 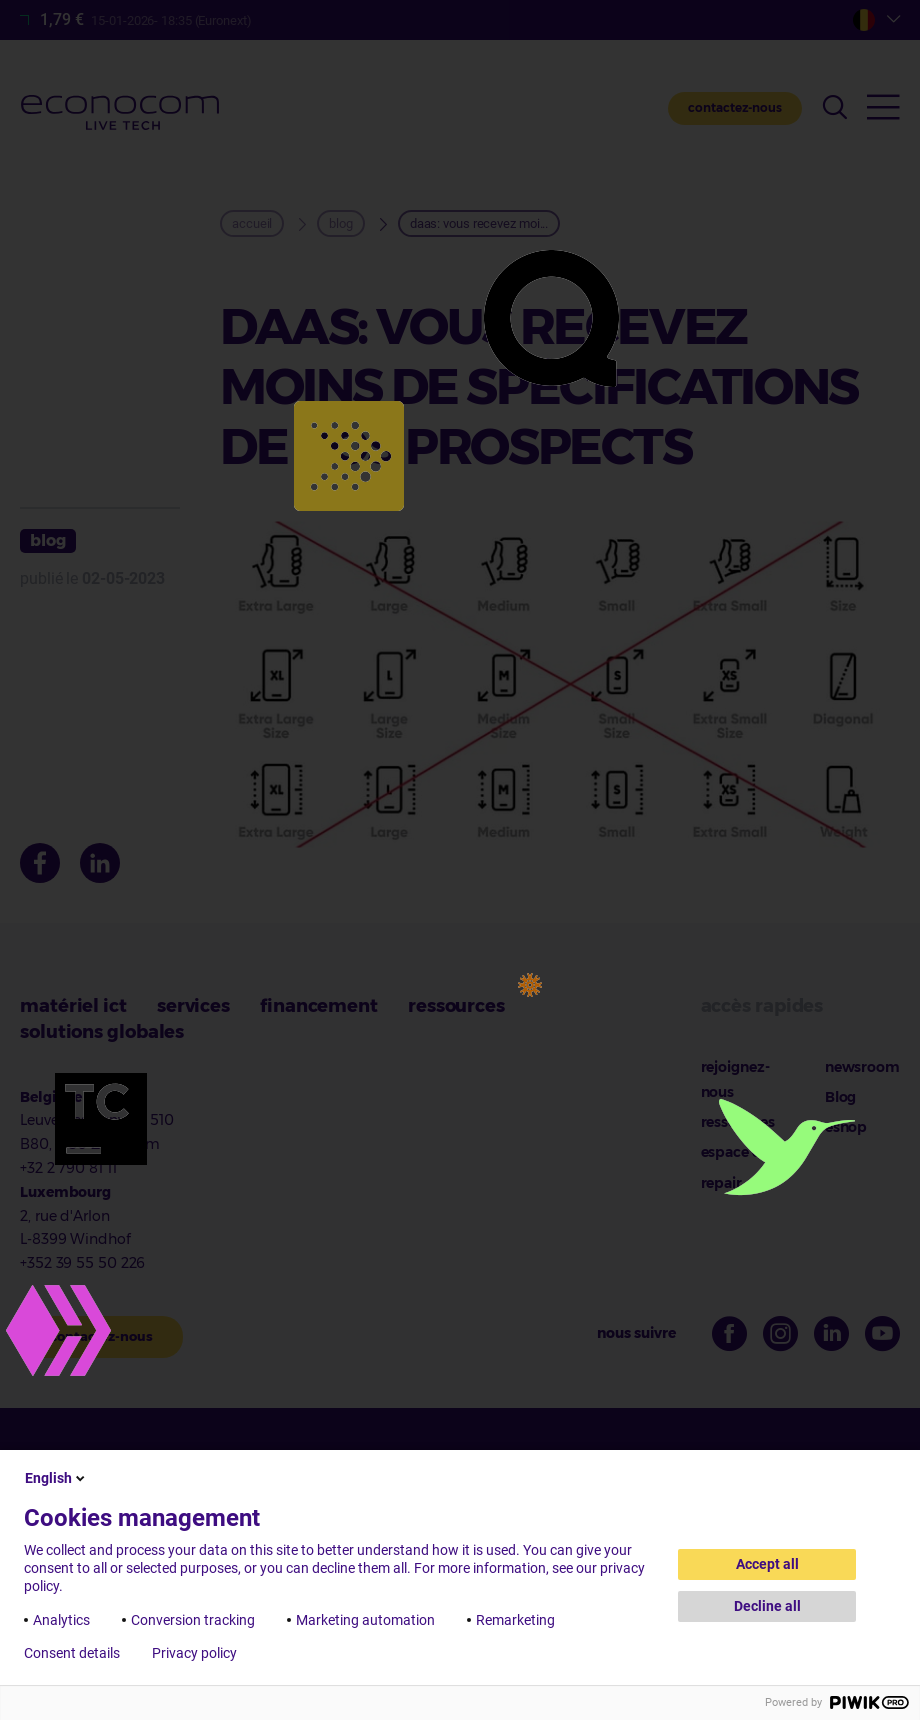 What do you see at coordinates (530, 985) in the screenshot?
I see `knex.js database query builder` at bounding box center [530, 985].